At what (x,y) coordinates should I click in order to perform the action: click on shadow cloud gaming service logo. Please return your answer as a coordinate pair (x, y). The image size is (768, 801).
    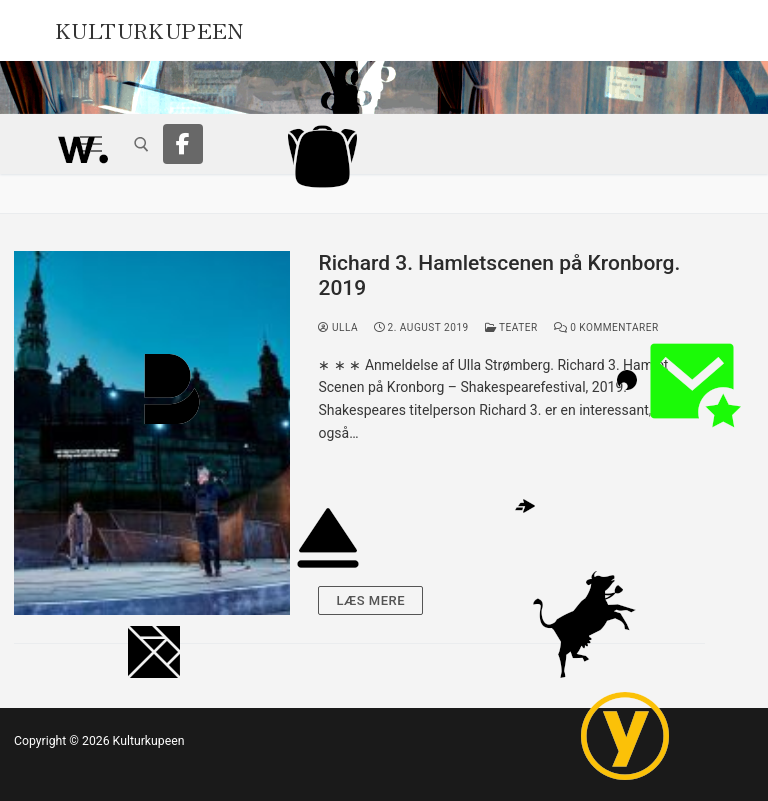
    Looking at the image, I should click on (627, 380).